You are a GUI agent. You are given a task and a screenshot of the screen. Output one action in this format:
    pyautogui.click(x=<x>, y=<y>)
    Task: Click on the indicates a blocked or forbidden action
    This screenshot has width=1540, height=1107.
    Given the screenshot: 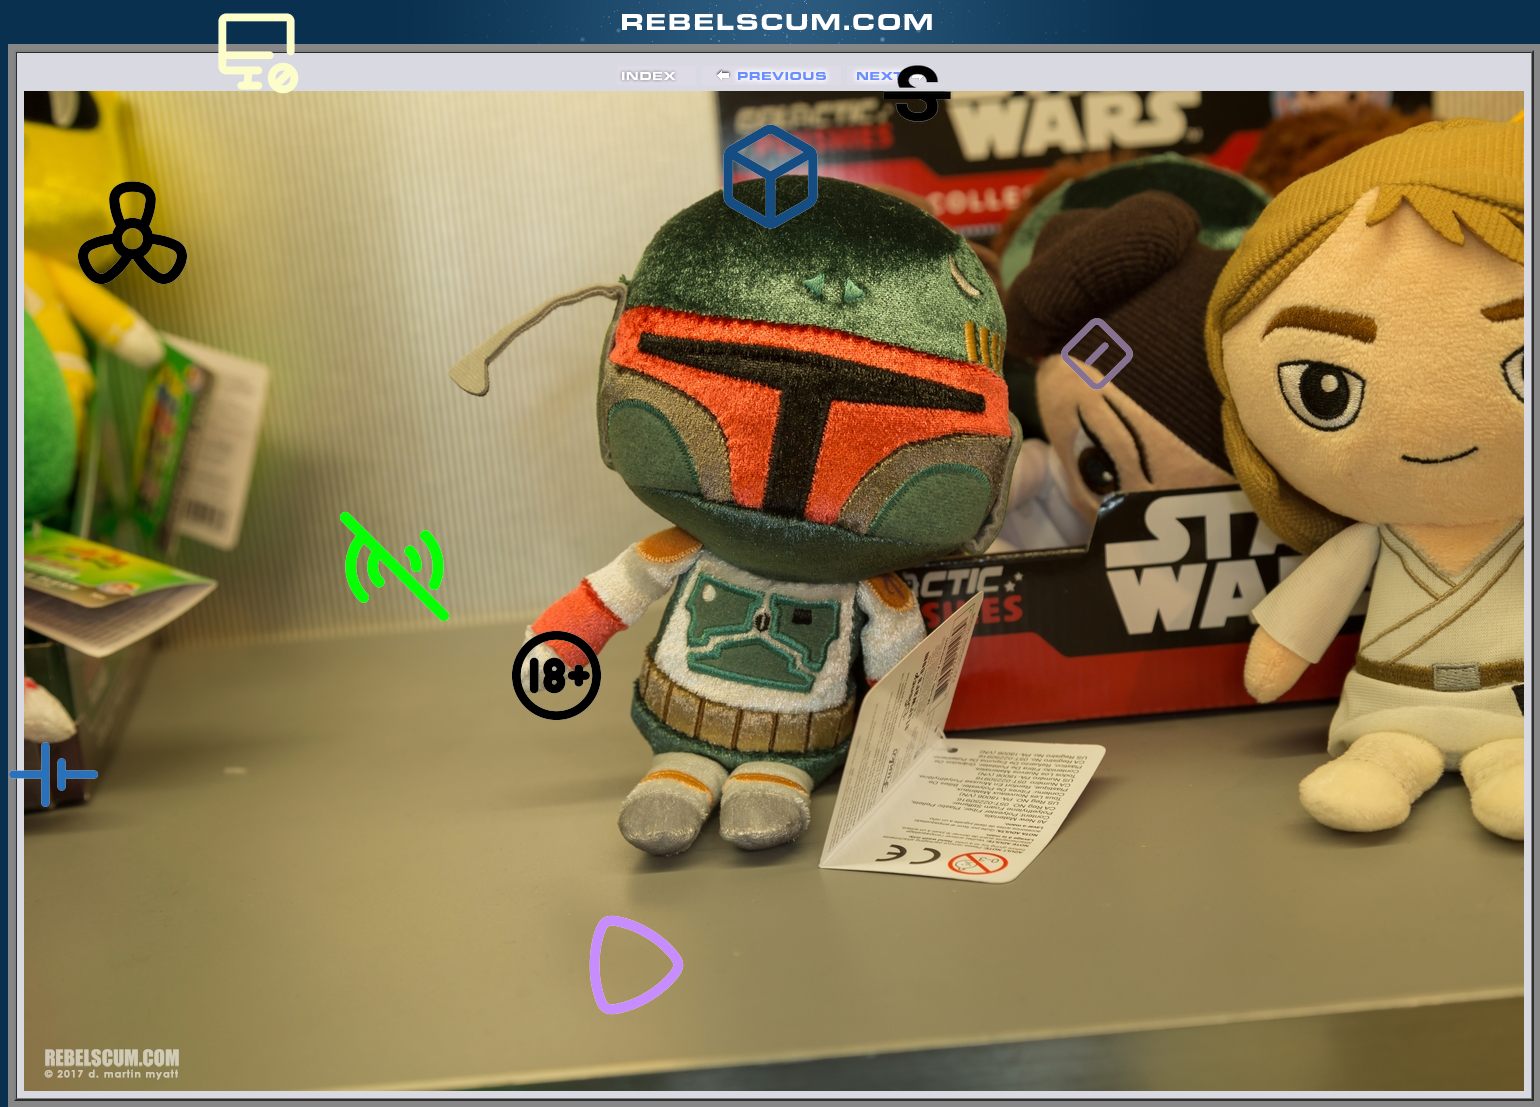 What is the action you would take?
    pyautogui.click(x=1097, y=354)
    